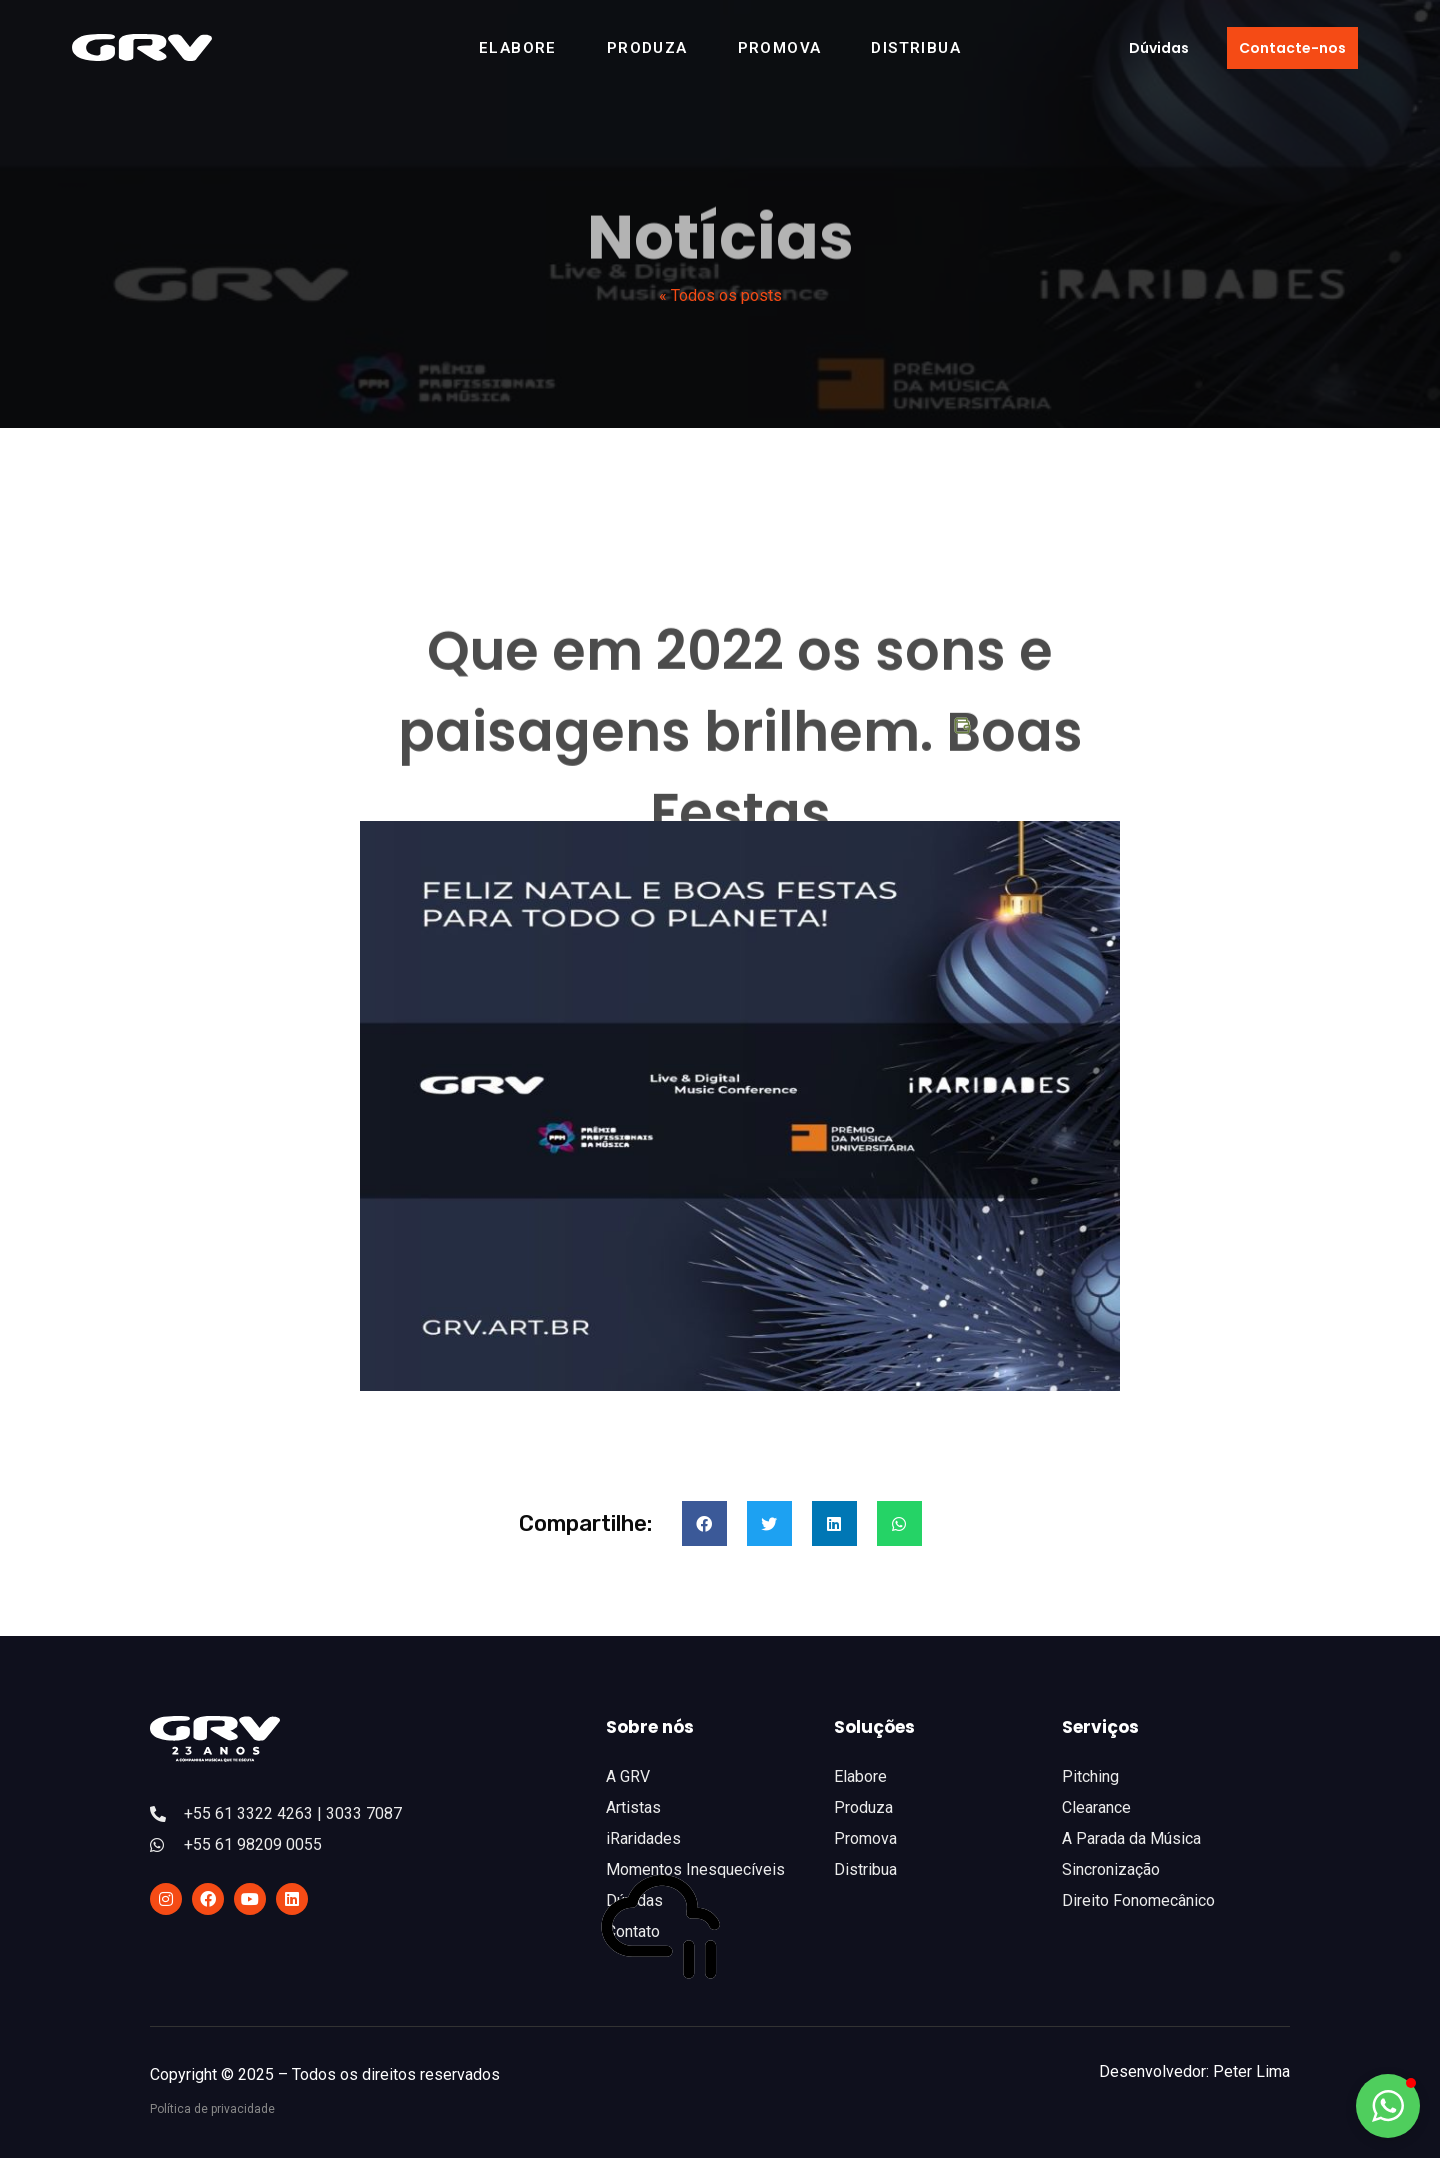 The width and height of the screenshot is (1440, 2158). Describe the element at coordinates (661, 1918) in the screenshot. I see `pause cloud sync or upload` at that location.